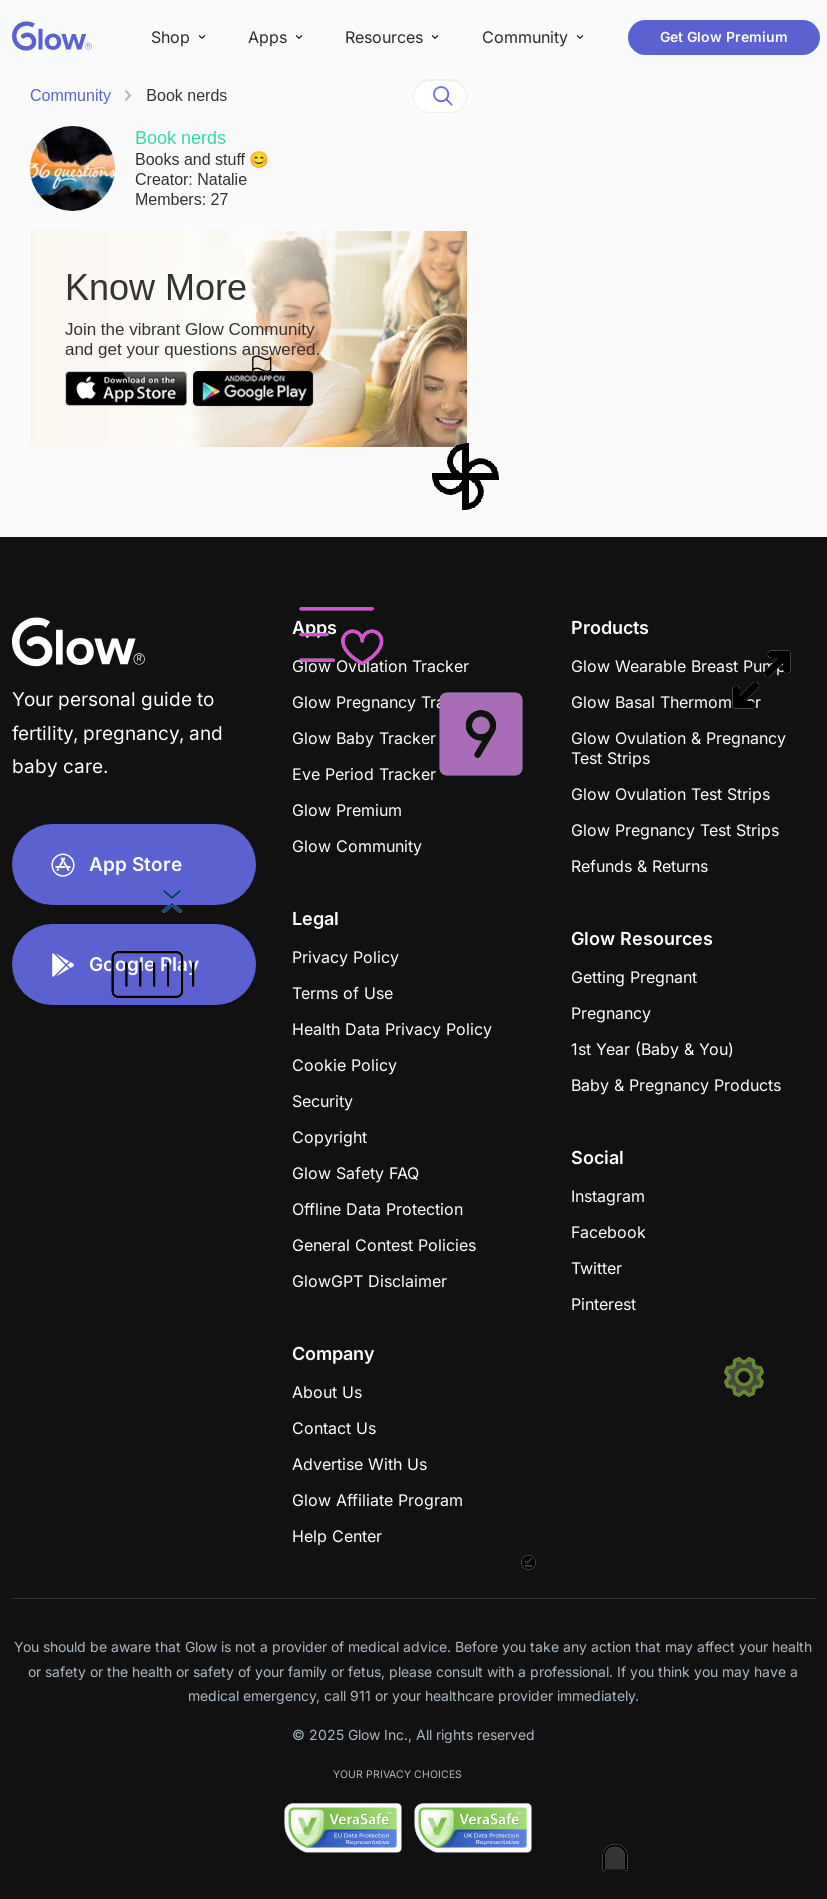  Describe the element at coordinates (261, 365) in the screenshot. I see `flag or report content` at that location.